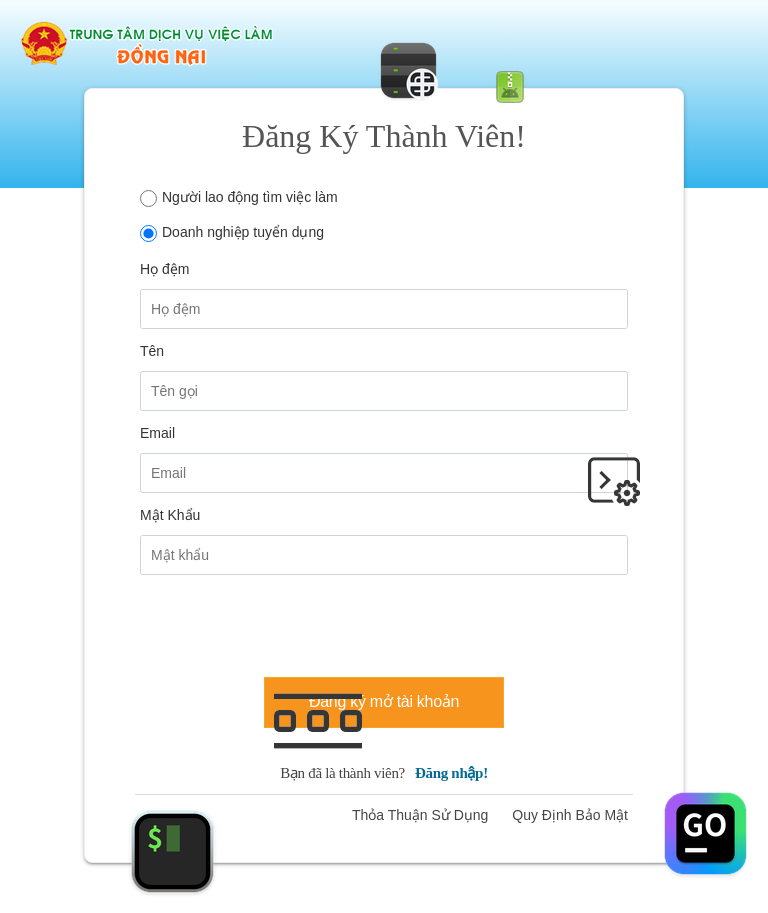 The width and height of the screenshot is (768, 913). I want to click on an android application package file, so click(510, 87).